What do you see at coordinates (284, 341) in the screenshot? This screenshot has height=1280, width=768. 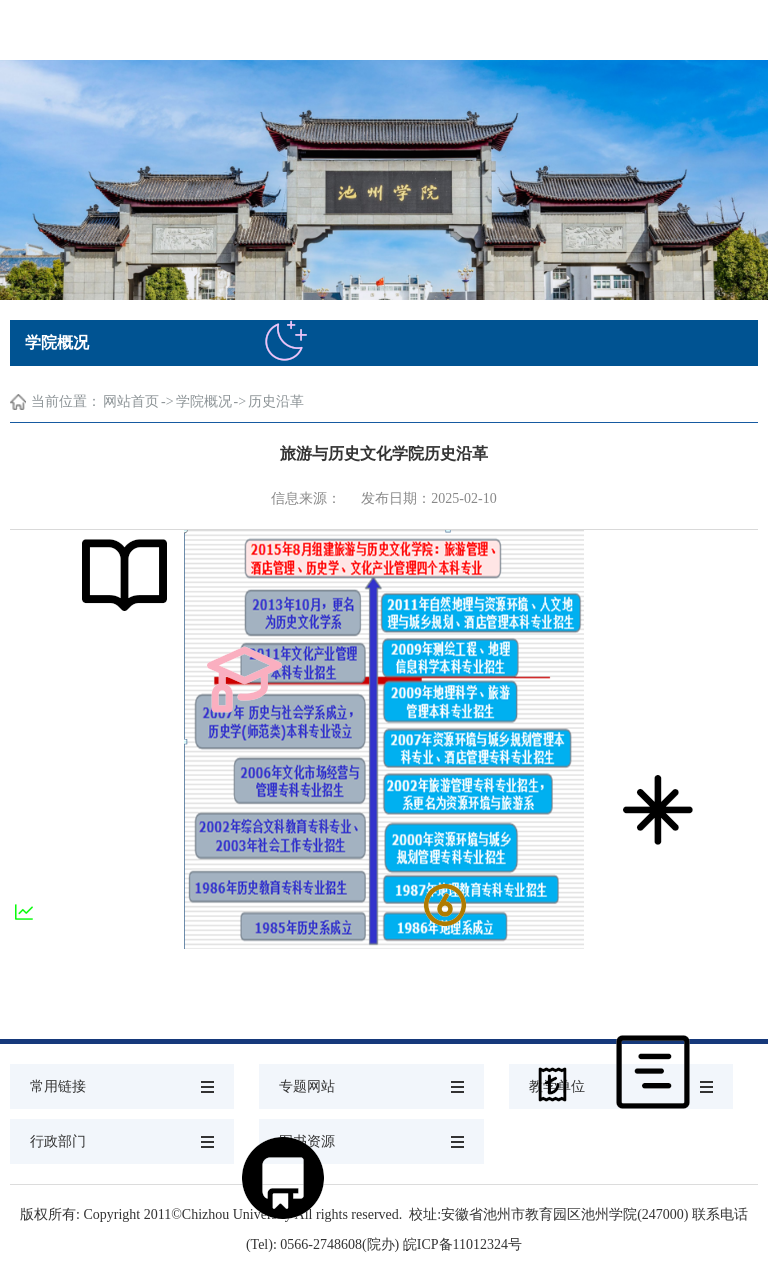 I see `enable dark mode or night theme` at bounding box center [284, 341].